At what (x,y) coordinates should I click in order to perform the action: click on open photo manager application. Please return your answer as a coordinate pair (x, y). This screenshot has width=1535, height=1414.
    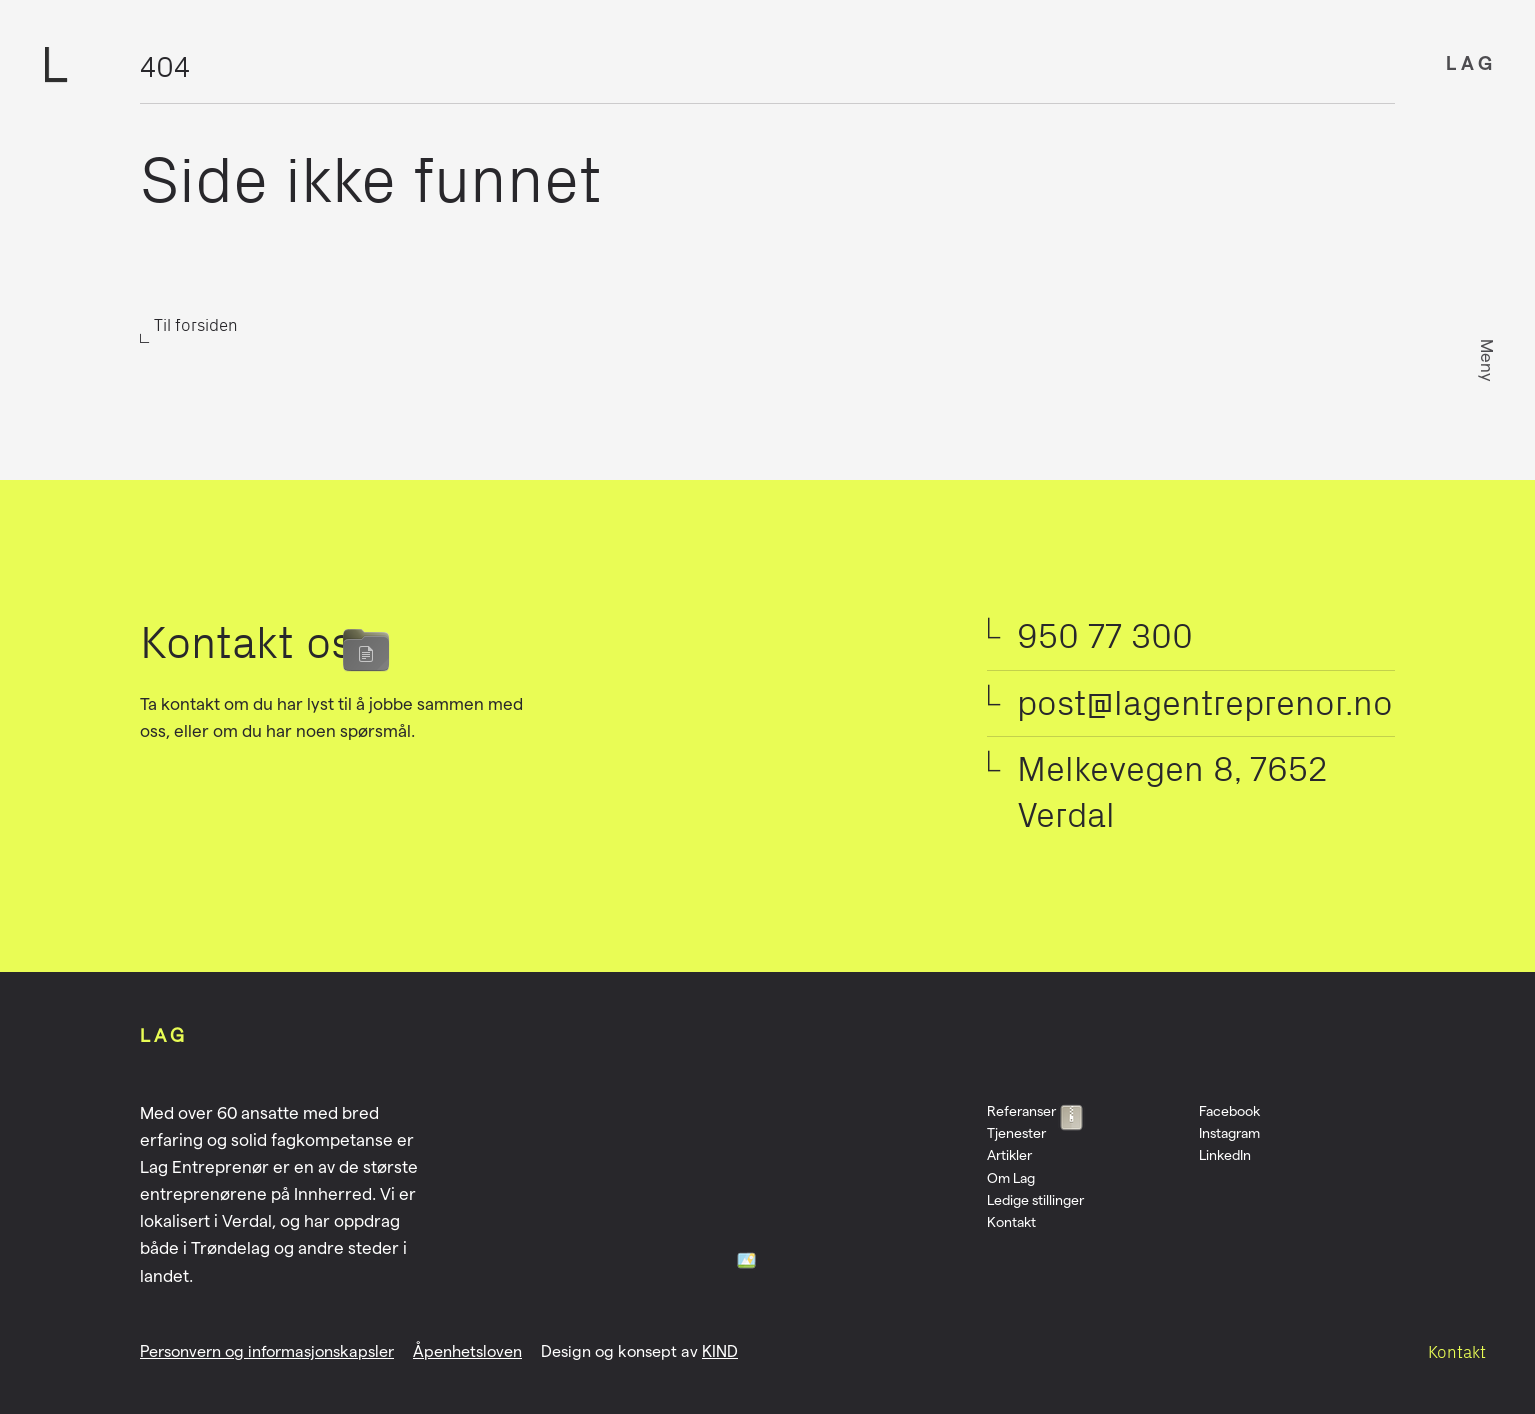
    Looking at the image, I should click on (746, 1260).